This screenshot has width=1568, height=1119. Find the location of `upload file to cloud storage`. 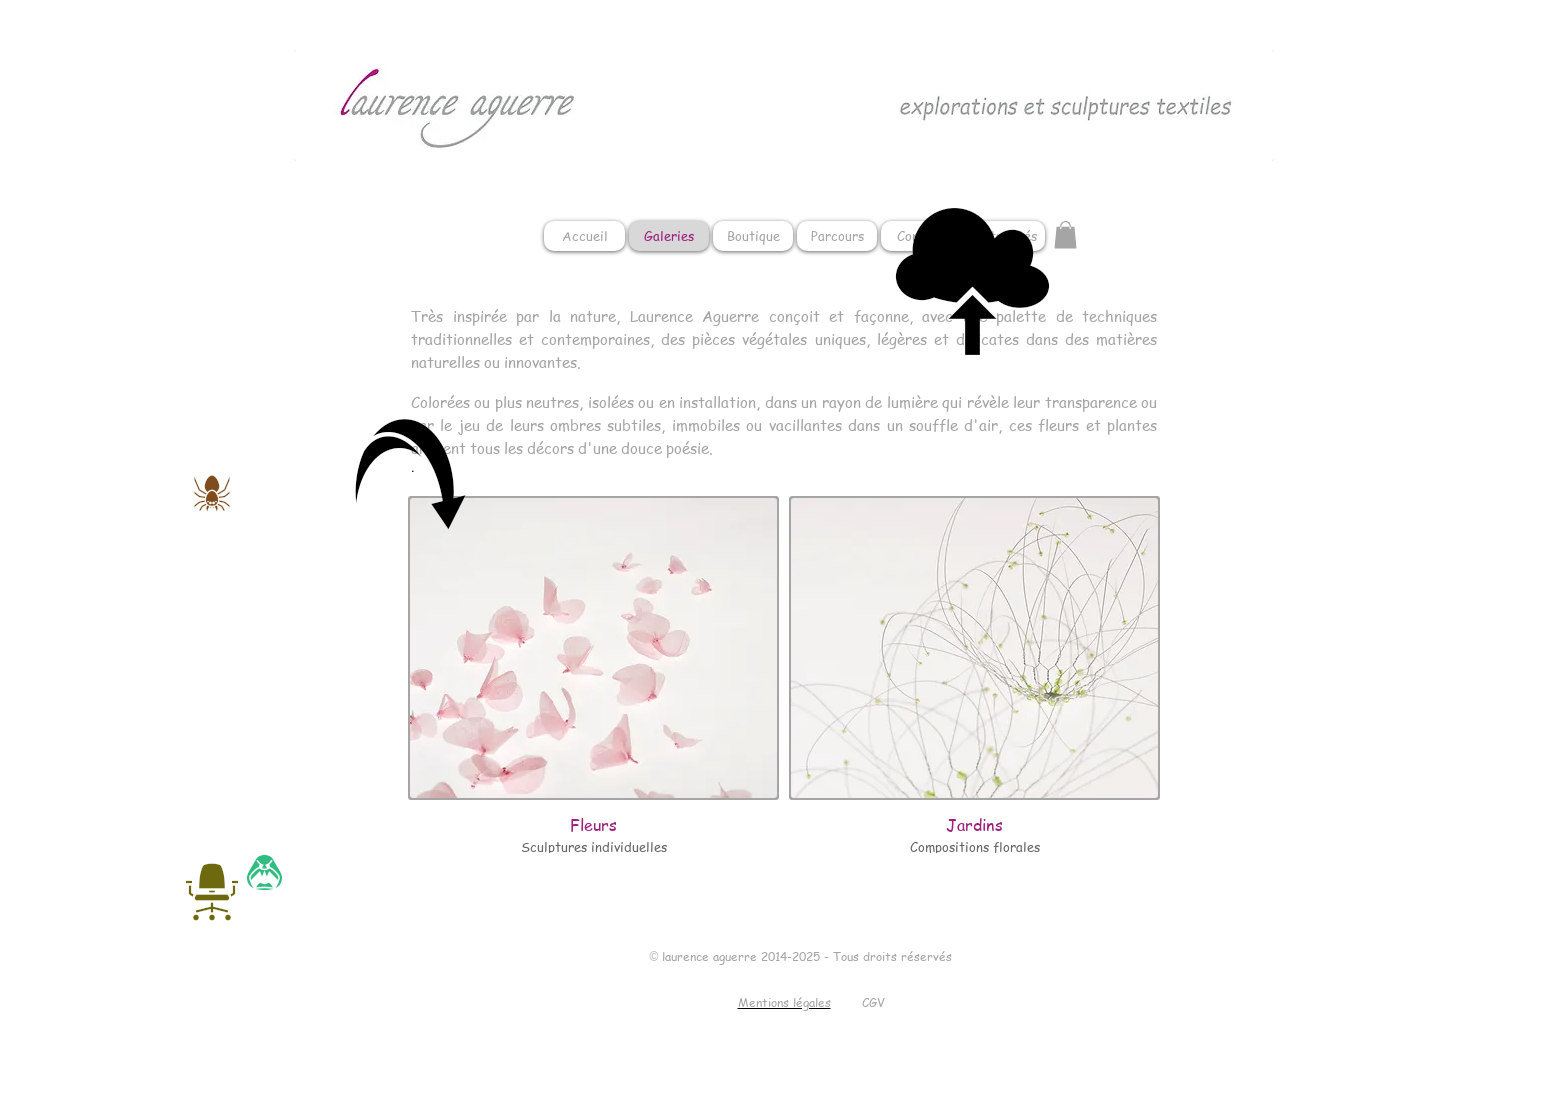

upload file to cloud storage is located at coordinates (972, 280).